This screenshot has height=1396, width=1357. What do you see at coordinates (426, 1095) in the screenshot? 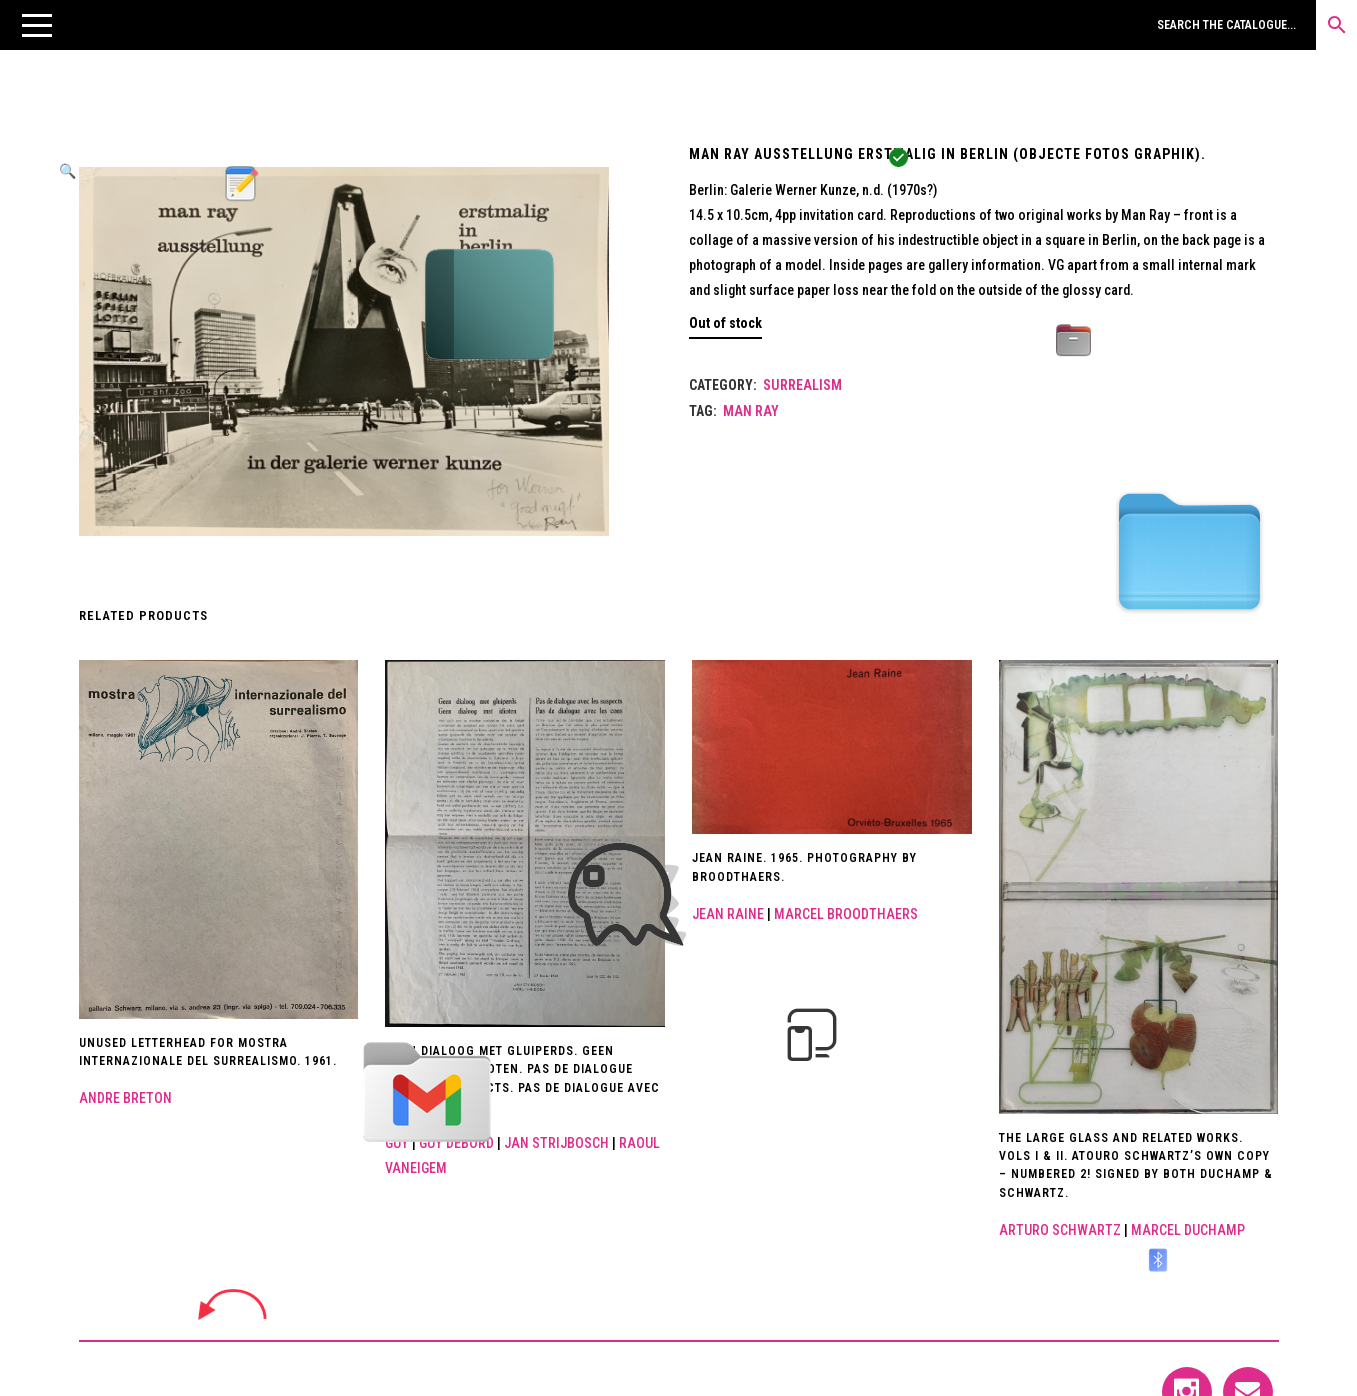
I see `open folder containing Gmail messages or exports` at bounding box center [426, 1095].